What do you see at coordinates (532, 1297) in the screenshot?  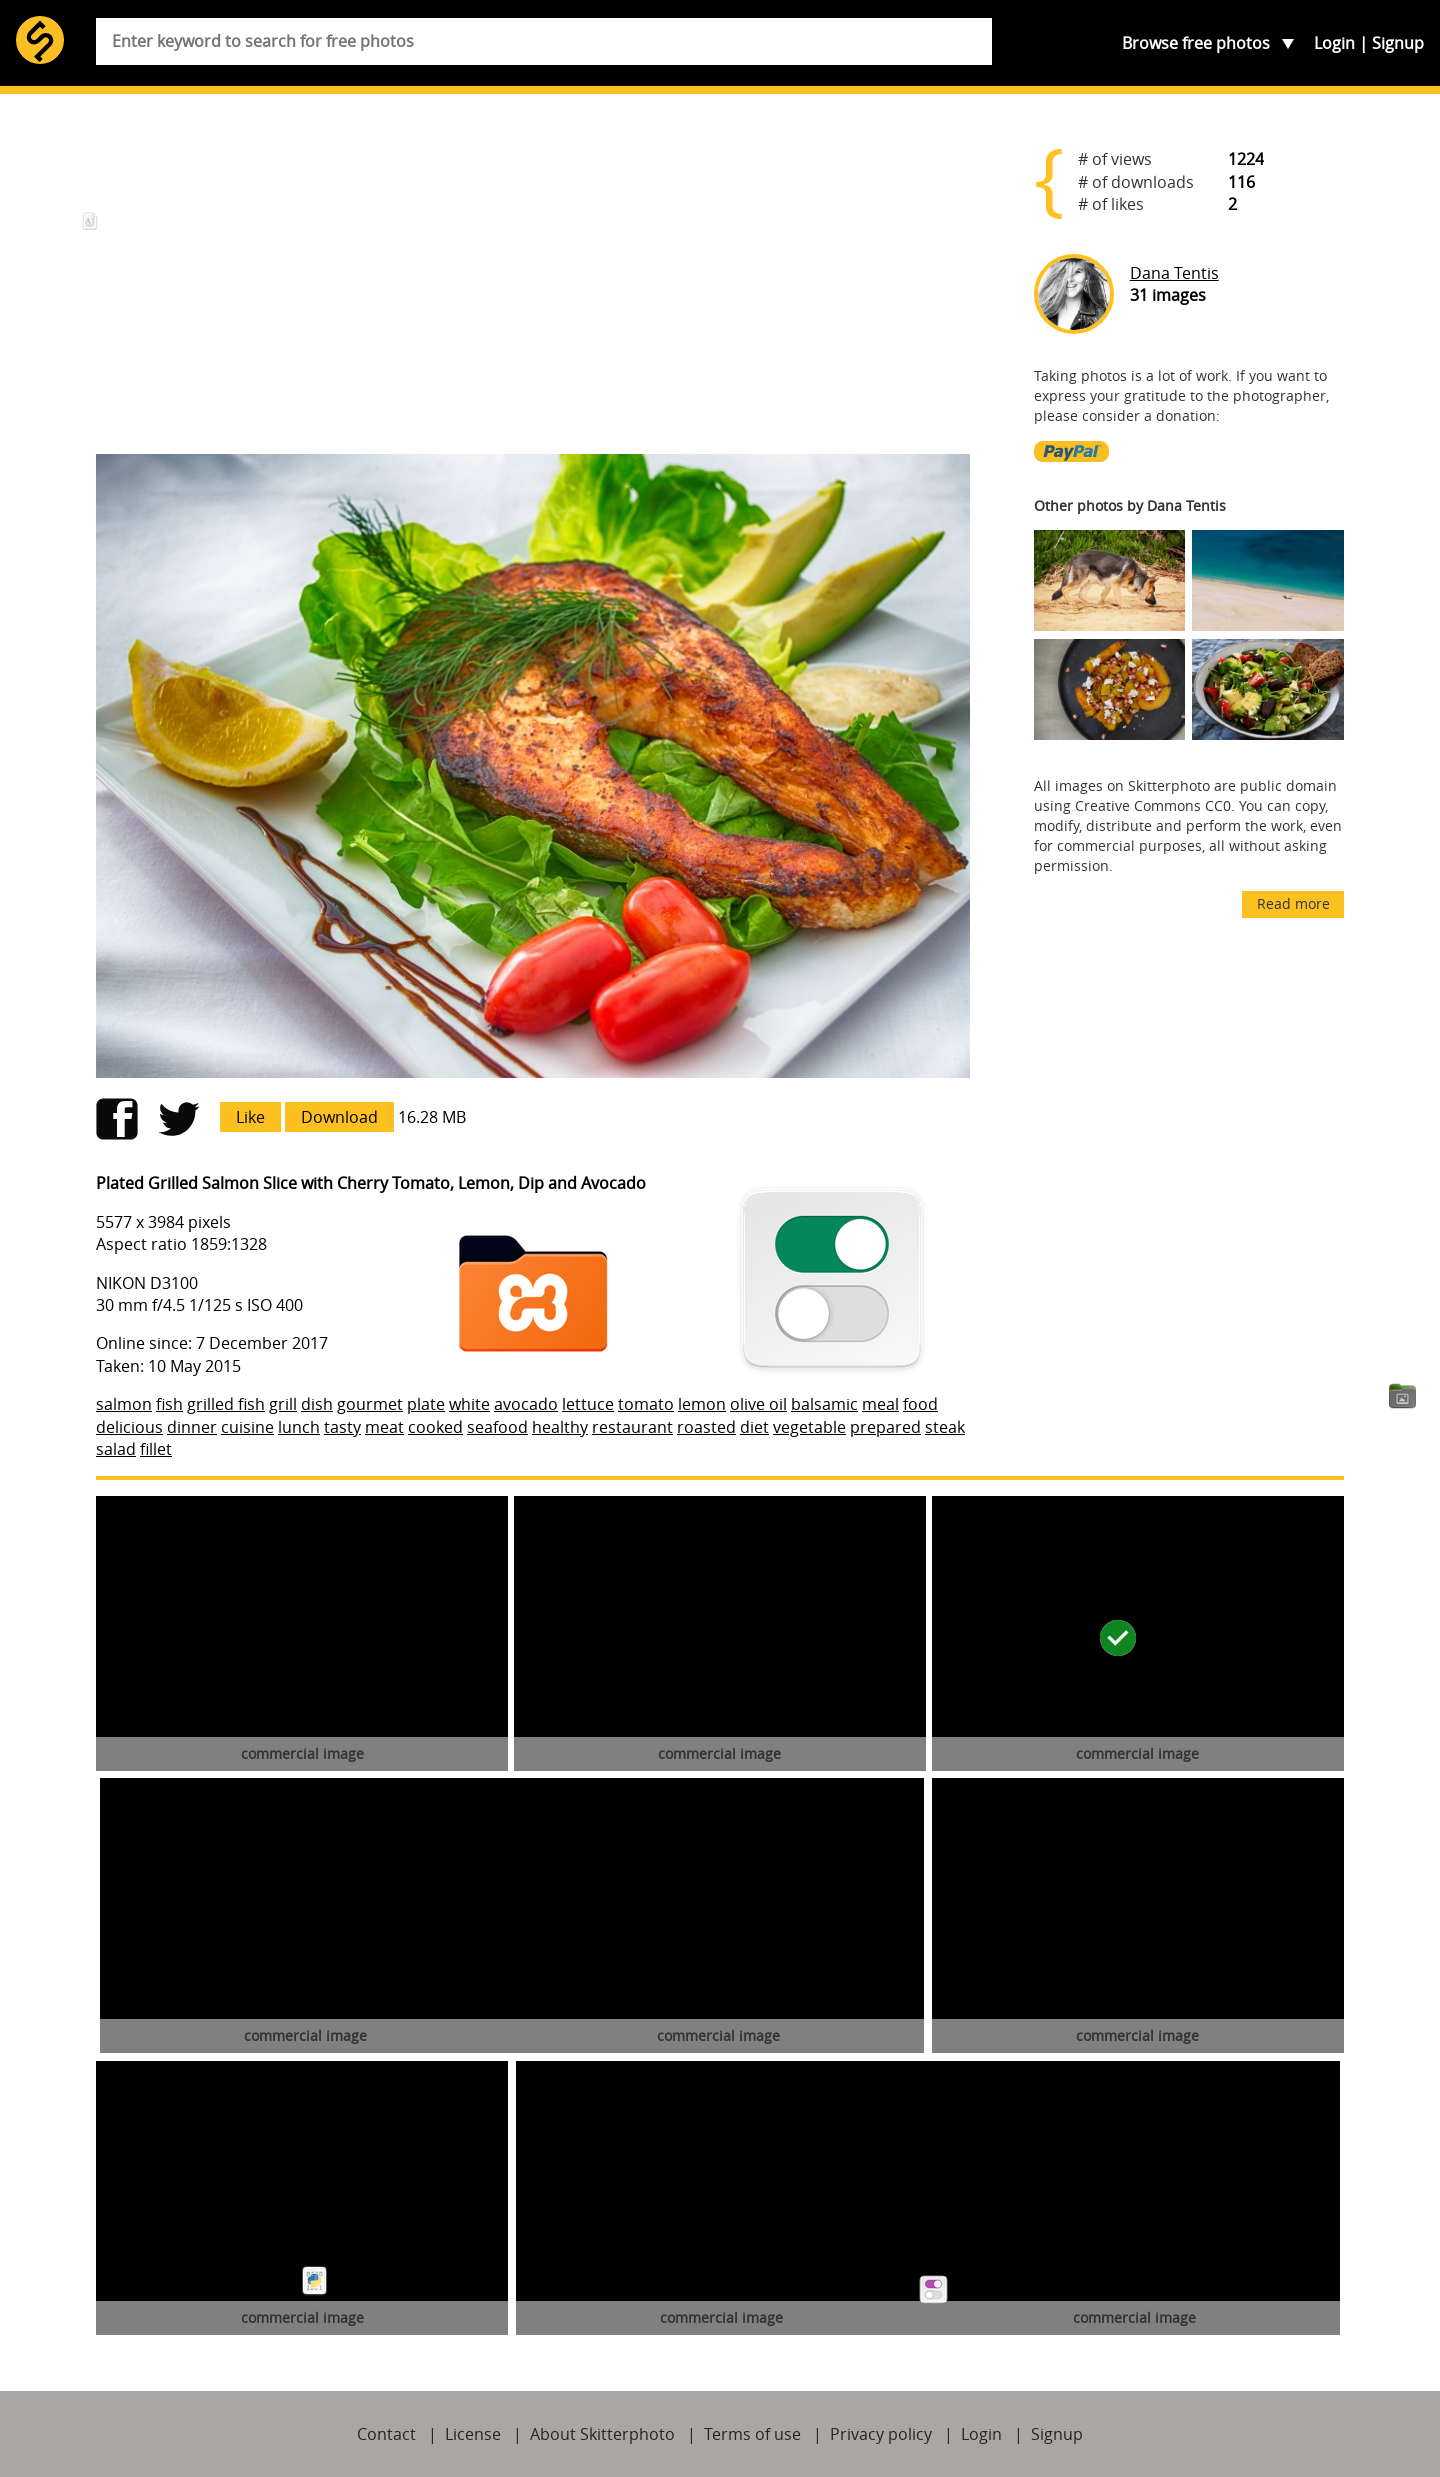 I see `open XAMPP local server files folder` at bounding box center [532, 1297].